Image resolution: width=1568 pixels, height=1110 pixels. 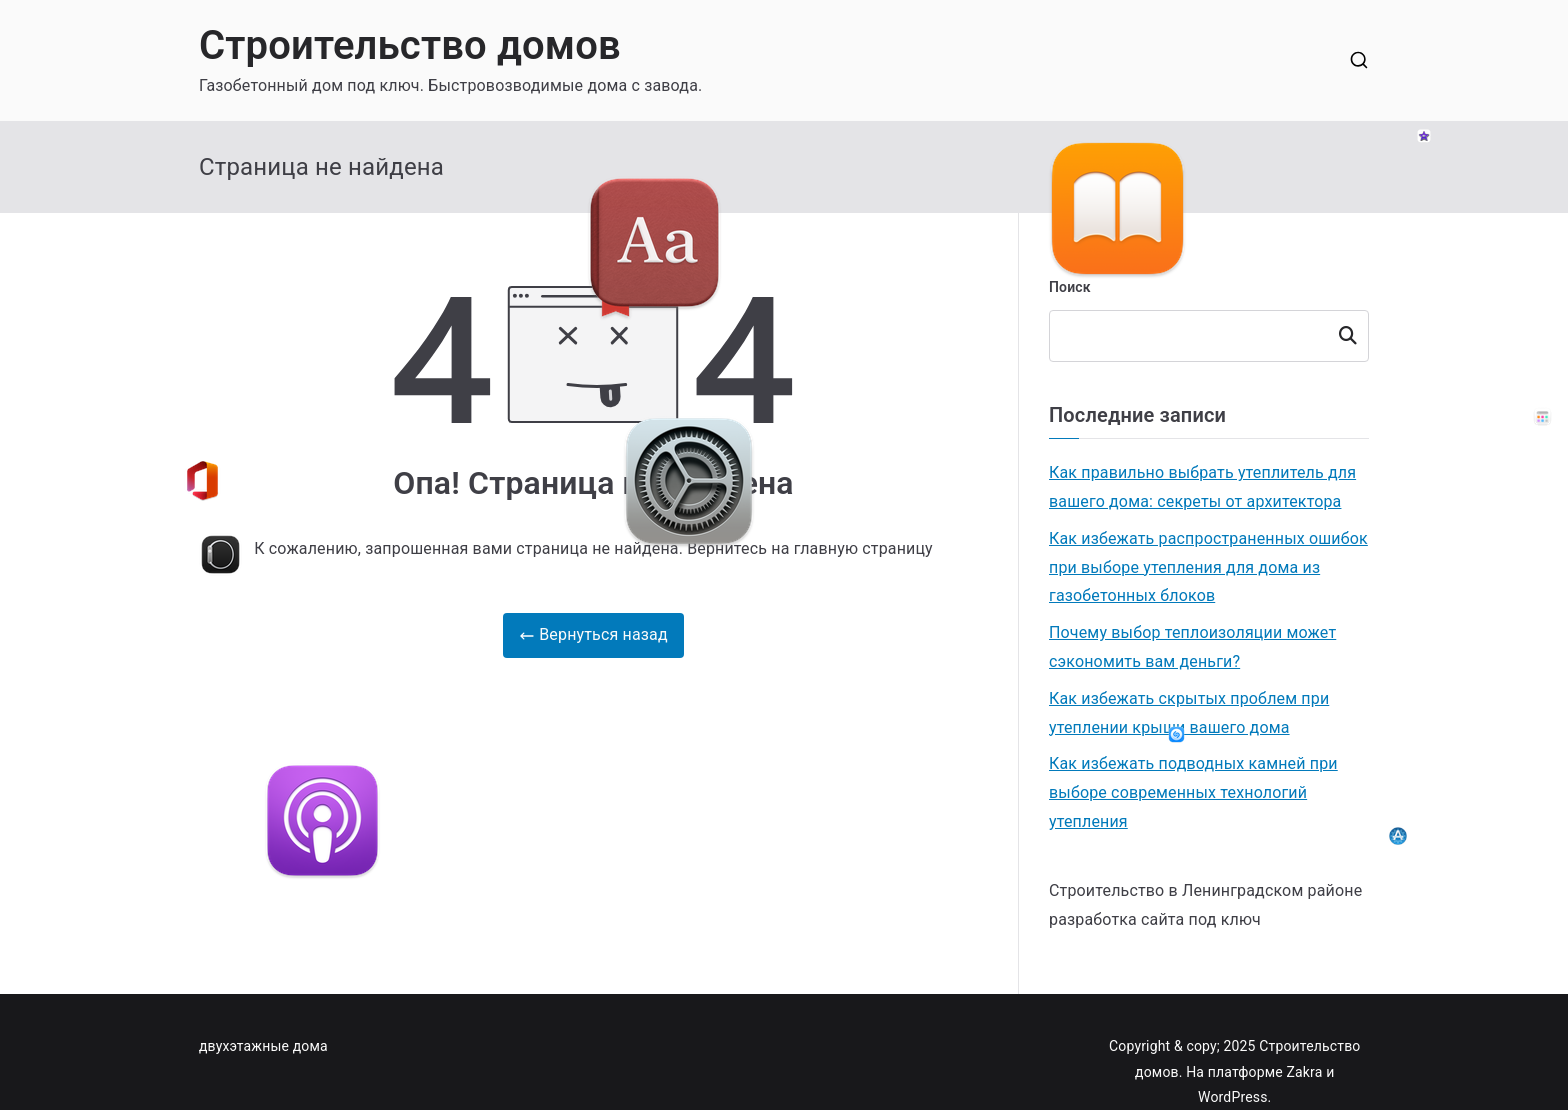 What do you see at coordinates (322, 820) in the screenshot?
I see `open the Apple Podcasts app` at bounding box center [322, 820].